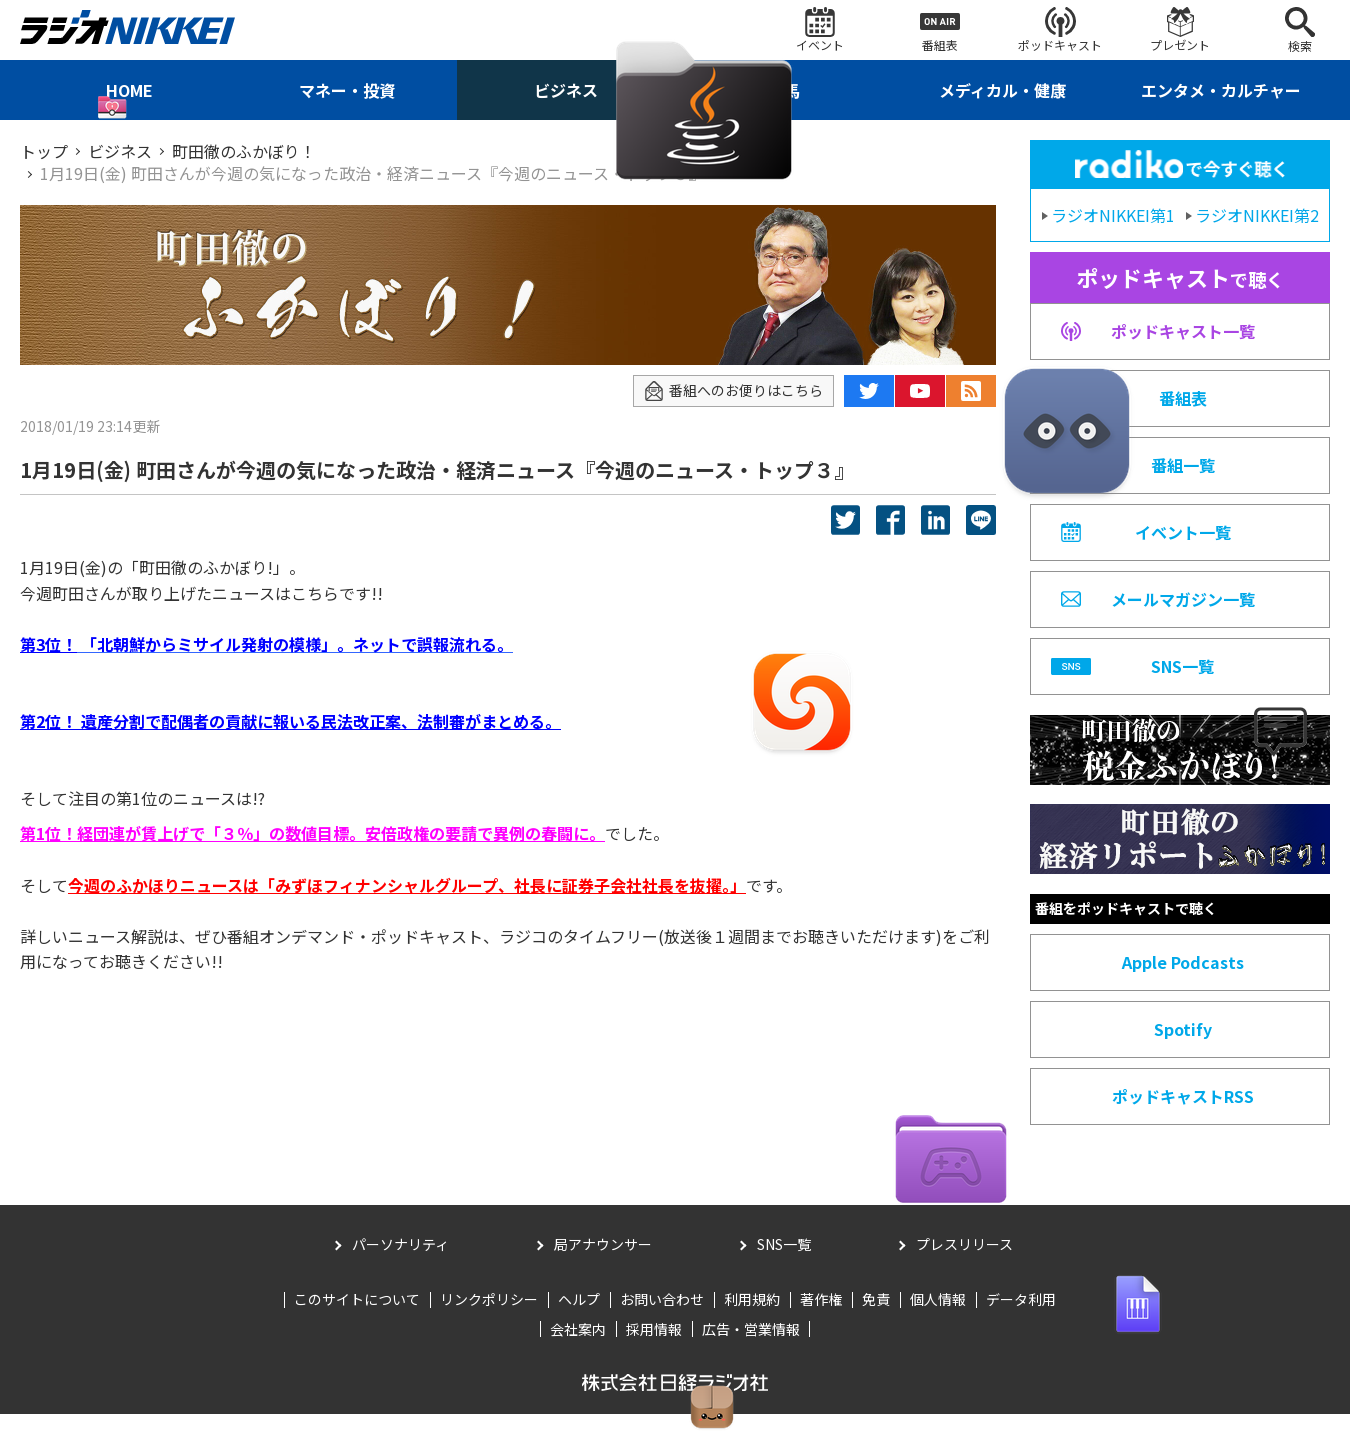 The image size is (1350, 1432). I want to click on open mockoon api mocking application, so click(1067, 431).